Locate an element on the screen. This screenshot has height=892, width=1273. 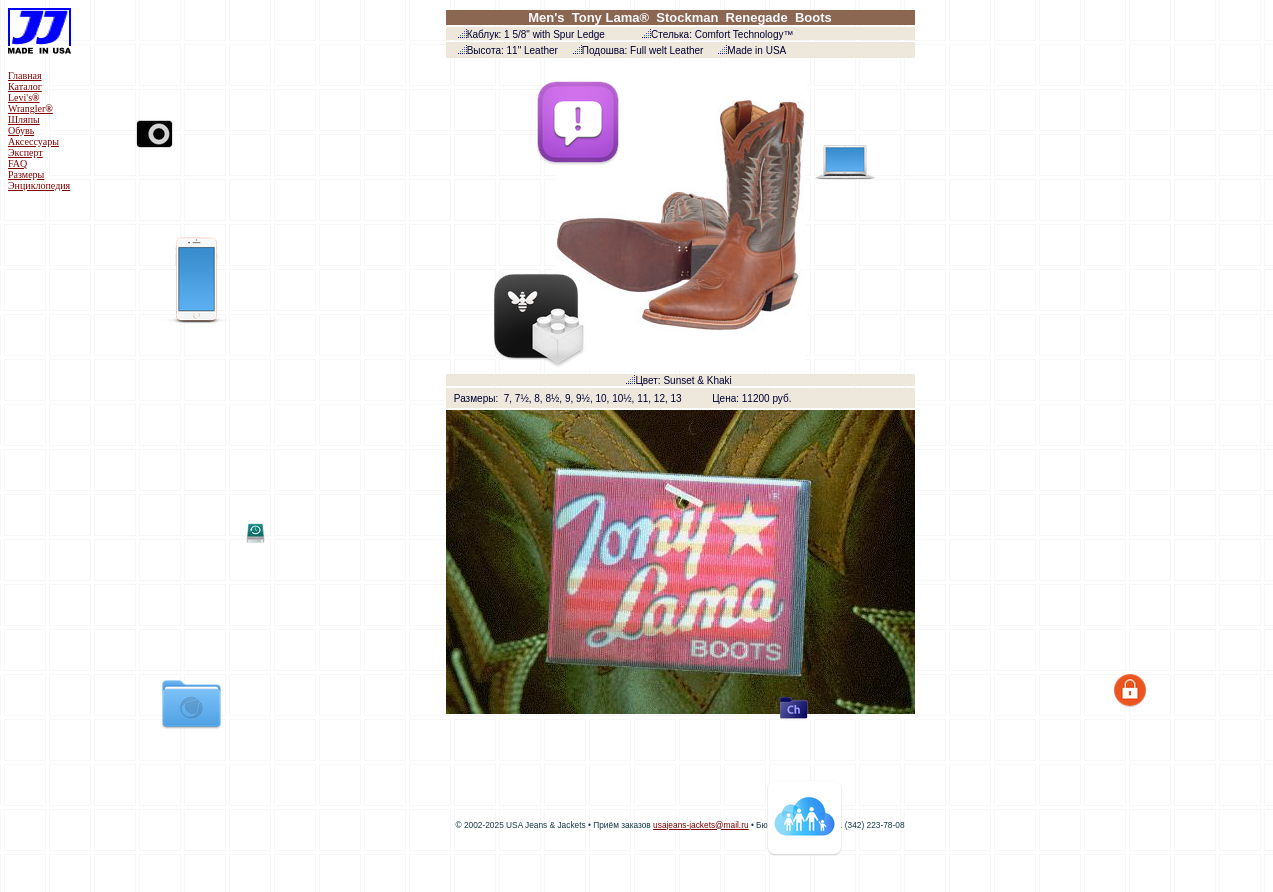
indicates a file or folder is read-only is located at coordinates (1130, 690).